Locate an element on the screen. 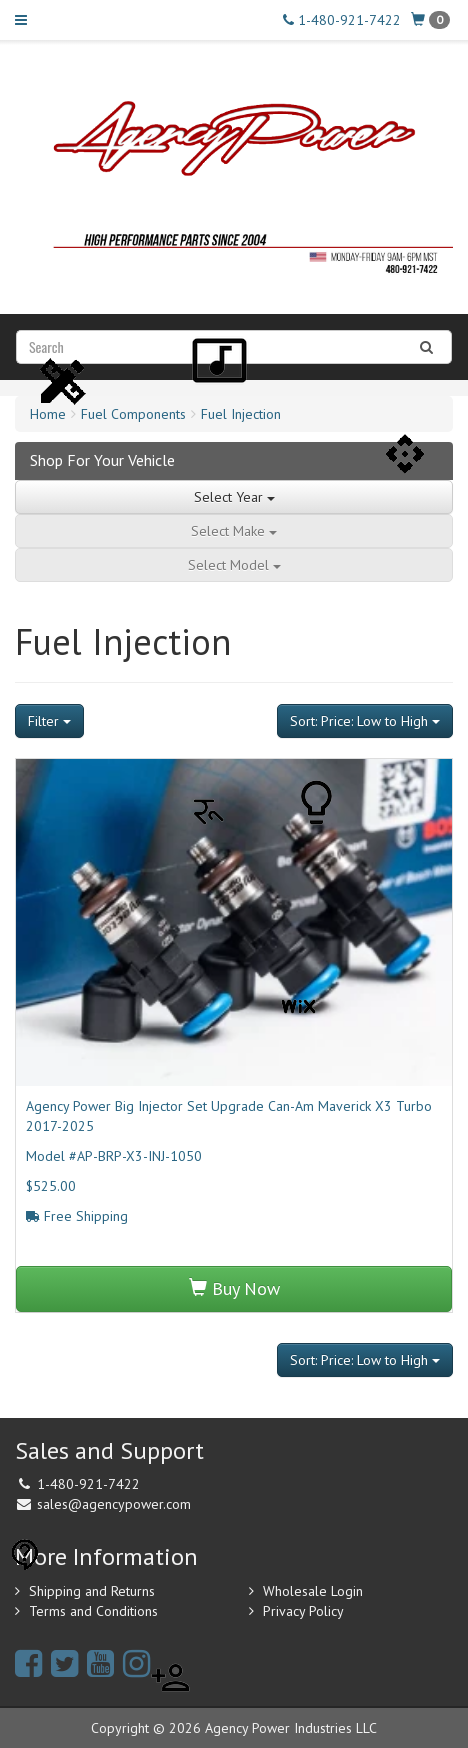 This screenshot has width=468, height=1748. view tips or suggestions is located at coordinates (316, 802).